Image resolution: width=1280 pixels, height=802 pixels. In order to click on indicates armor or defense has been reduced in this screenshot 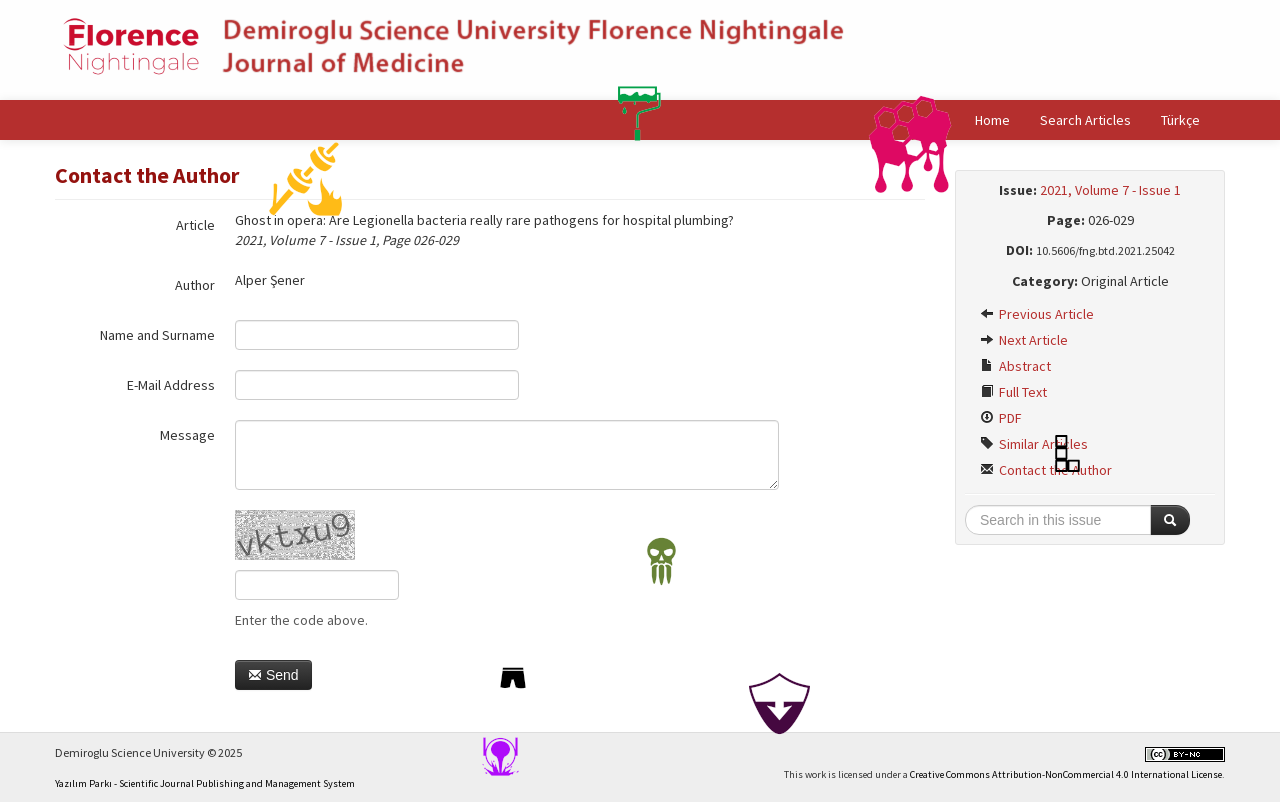, I will do `click(779, 703)`.